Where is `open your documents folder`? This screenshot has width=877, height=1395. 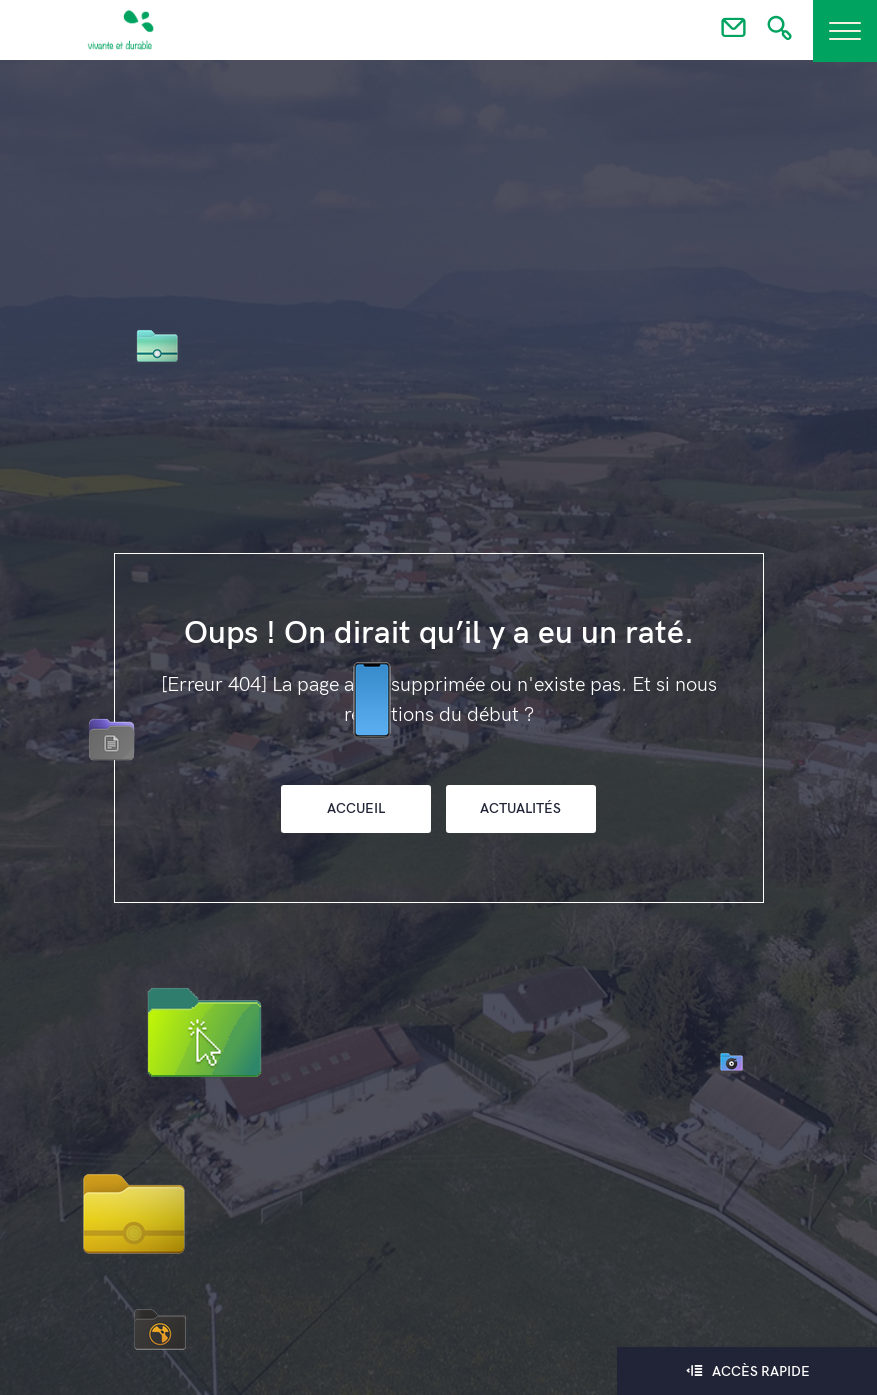 open your documents folder is located at coordinates (111, 739).